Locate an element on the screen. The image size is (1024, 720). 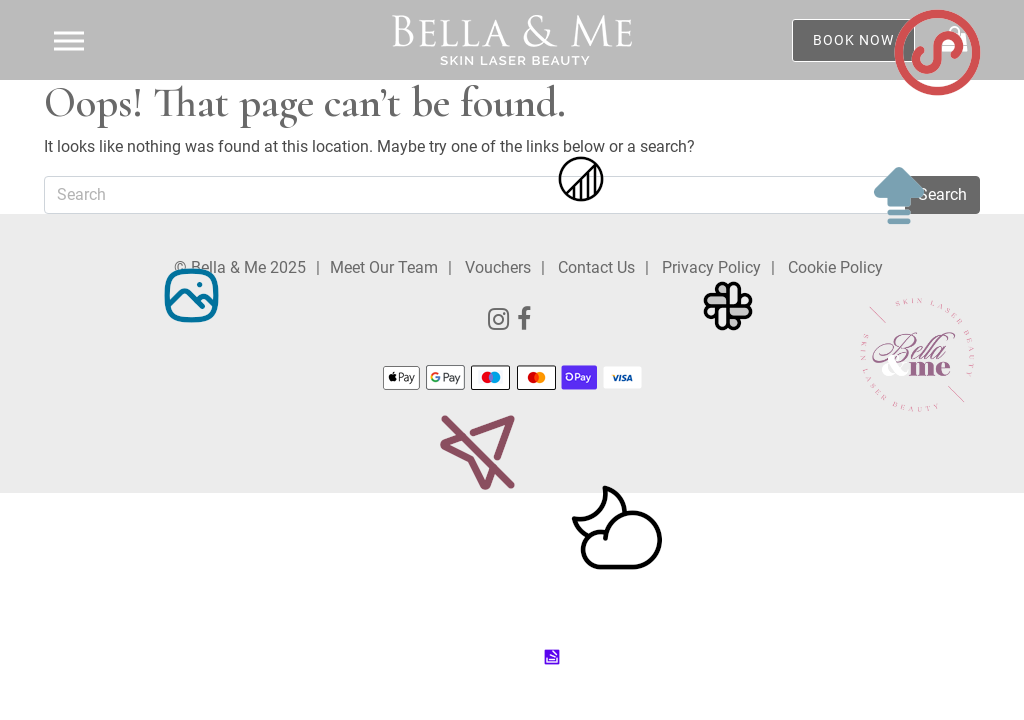
open Slack messaging app is located at coordinates (728, 306).